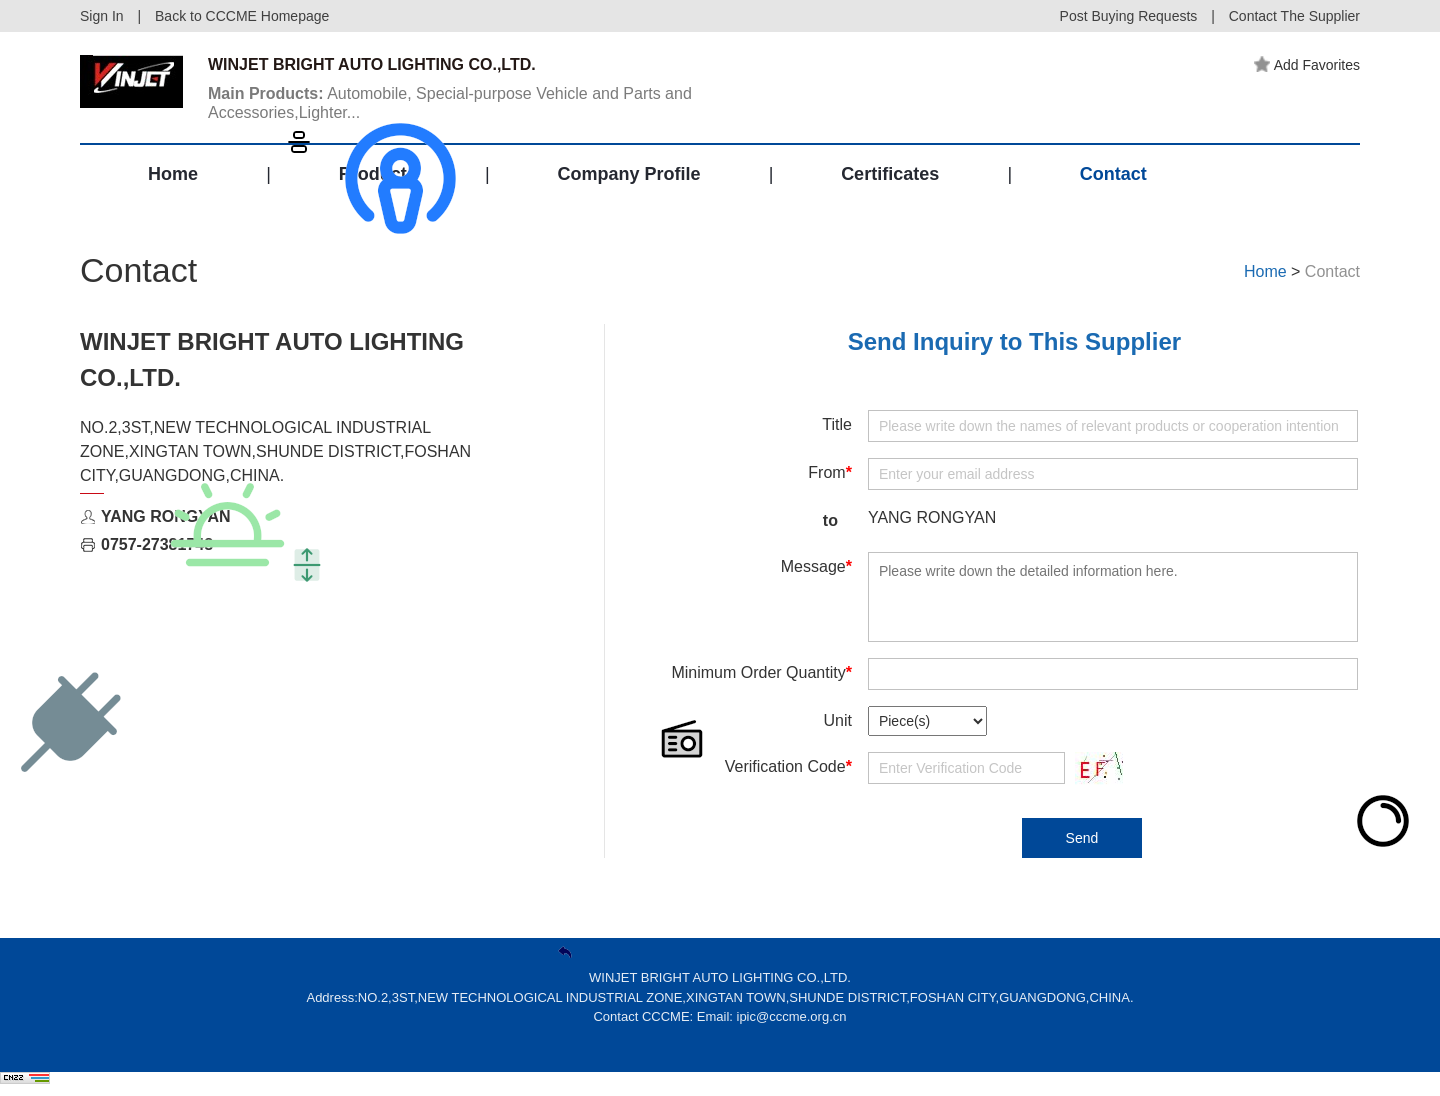 The width and height of the screenshot is (1440, 1096). What do you see at coordinates (69, 724) in the screenshot?
I see `connect to a power source` at bounding box center [69, 724].